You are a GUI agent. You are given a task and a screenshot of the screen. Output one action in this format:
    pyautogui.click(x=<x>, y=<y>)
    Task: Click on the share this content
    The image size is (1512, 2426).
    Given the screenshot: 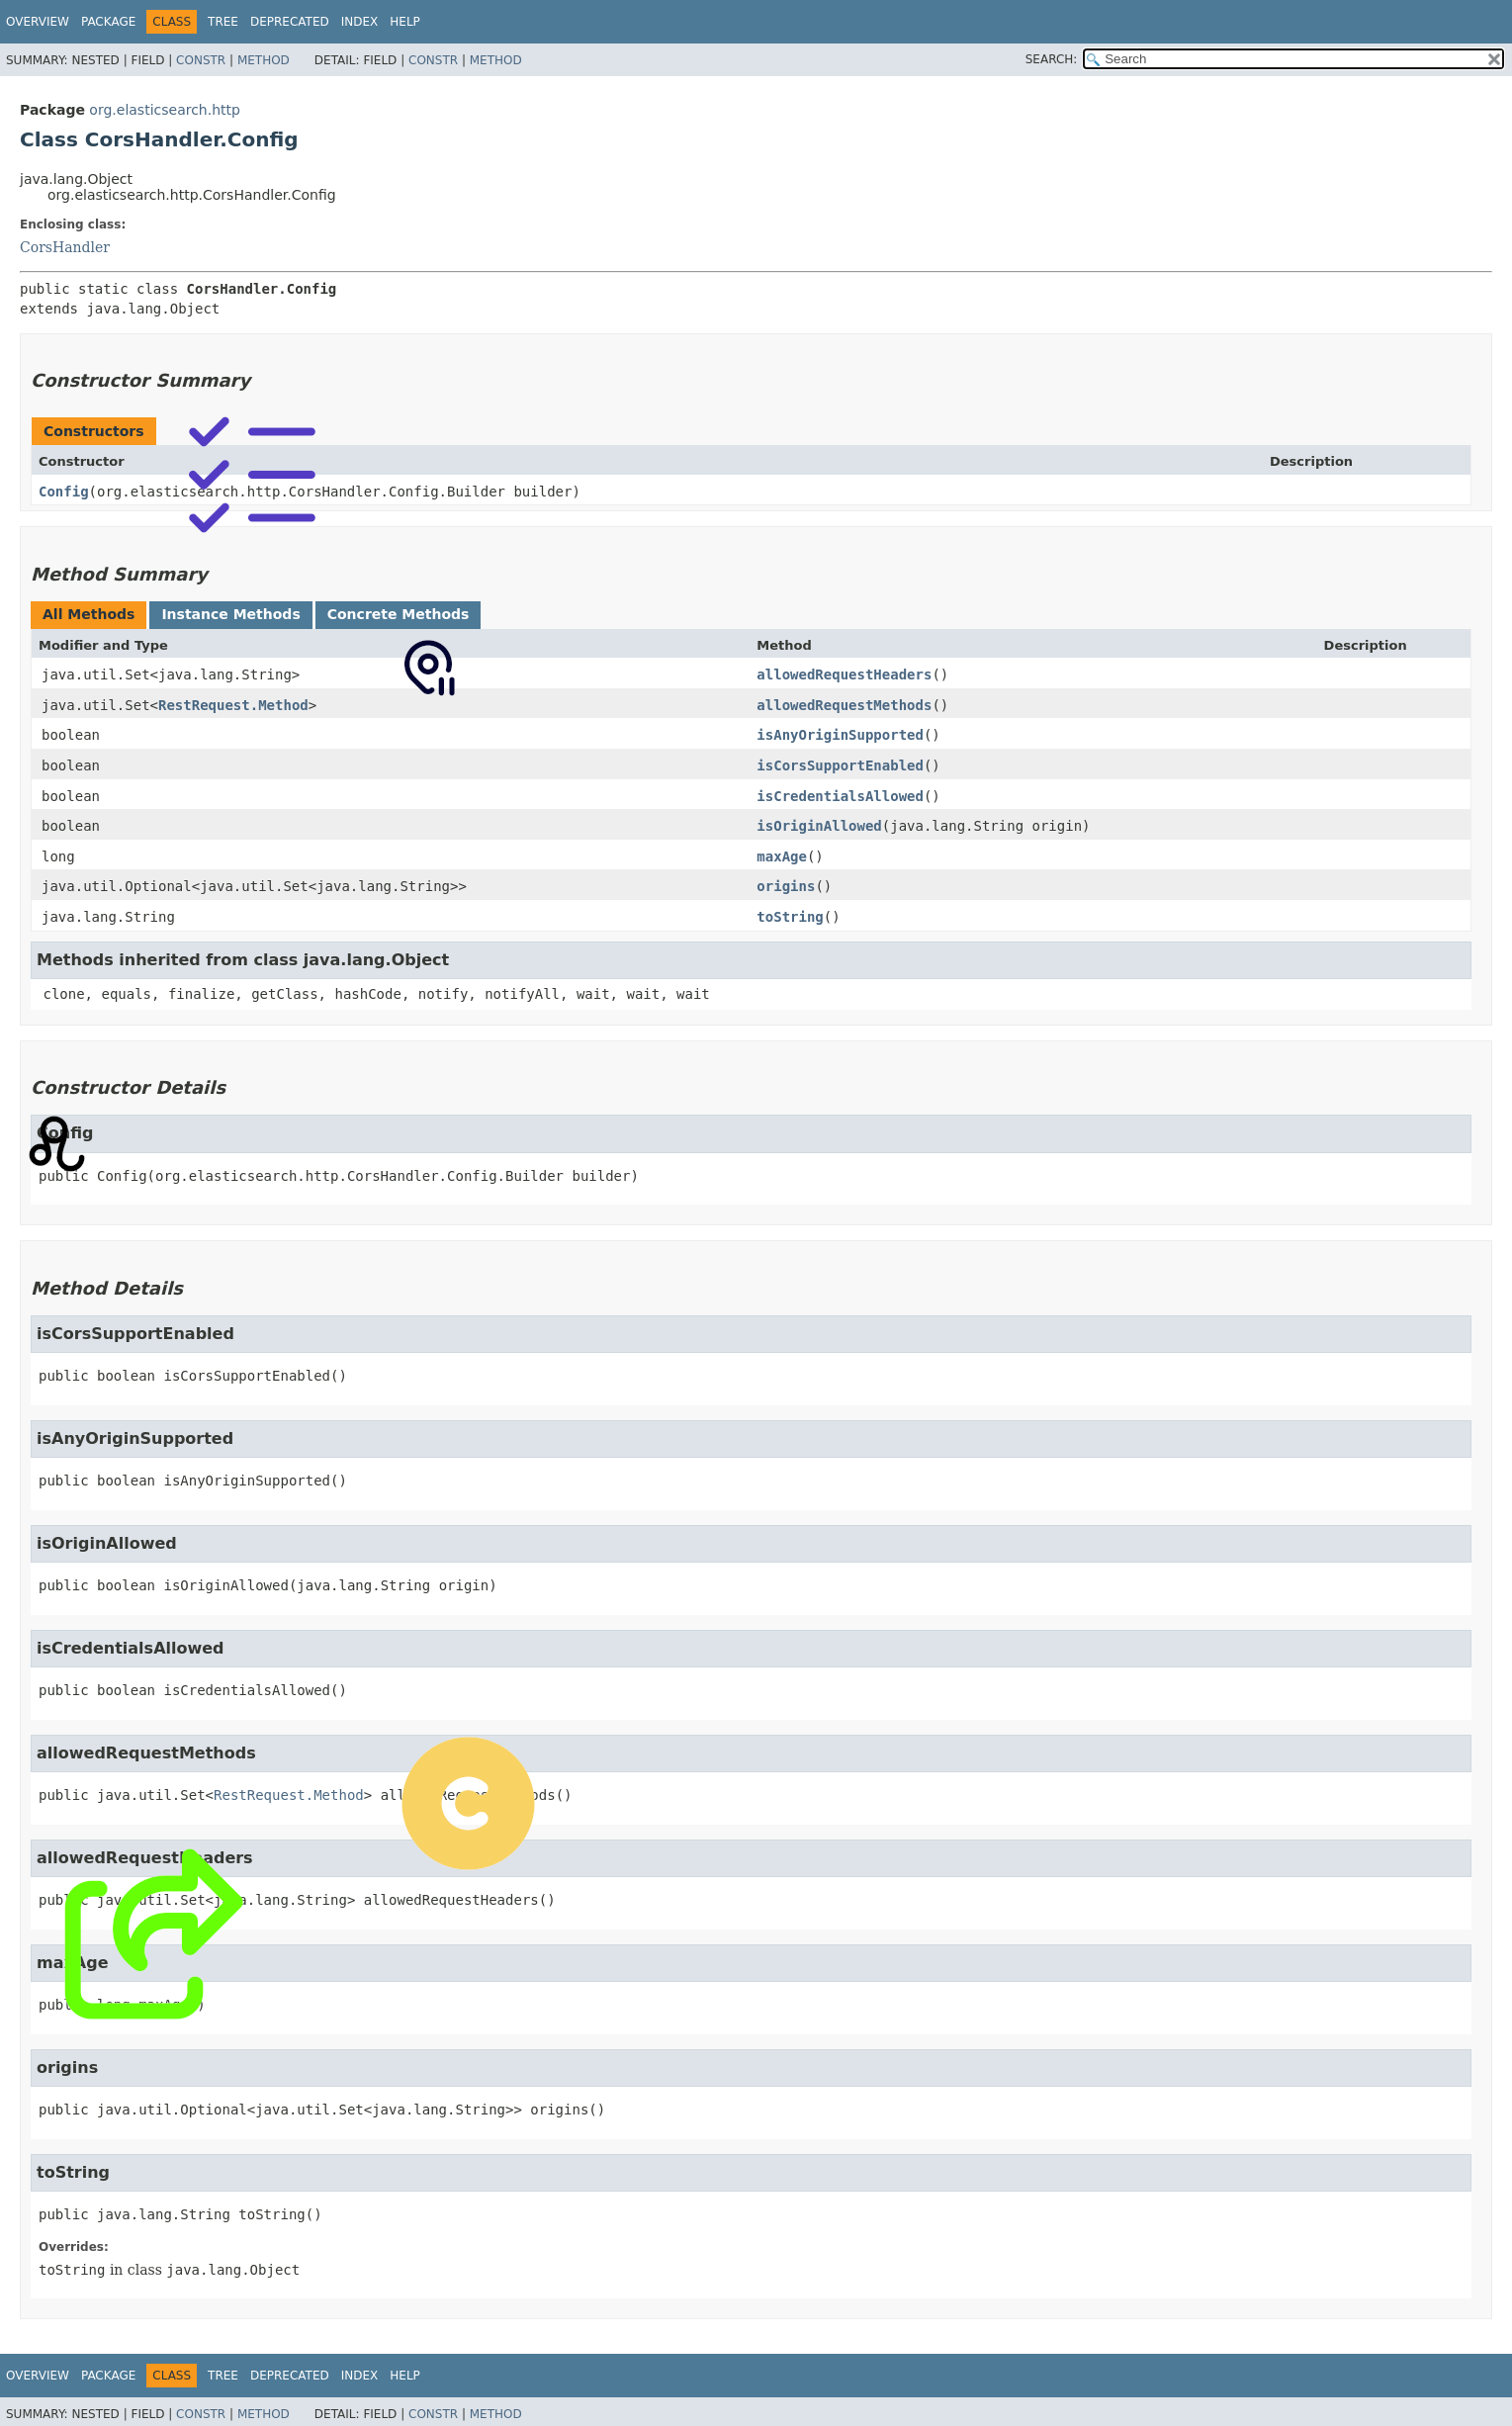 What is the action you would take?
    pyautogui.click(x=149, y=1933)
    